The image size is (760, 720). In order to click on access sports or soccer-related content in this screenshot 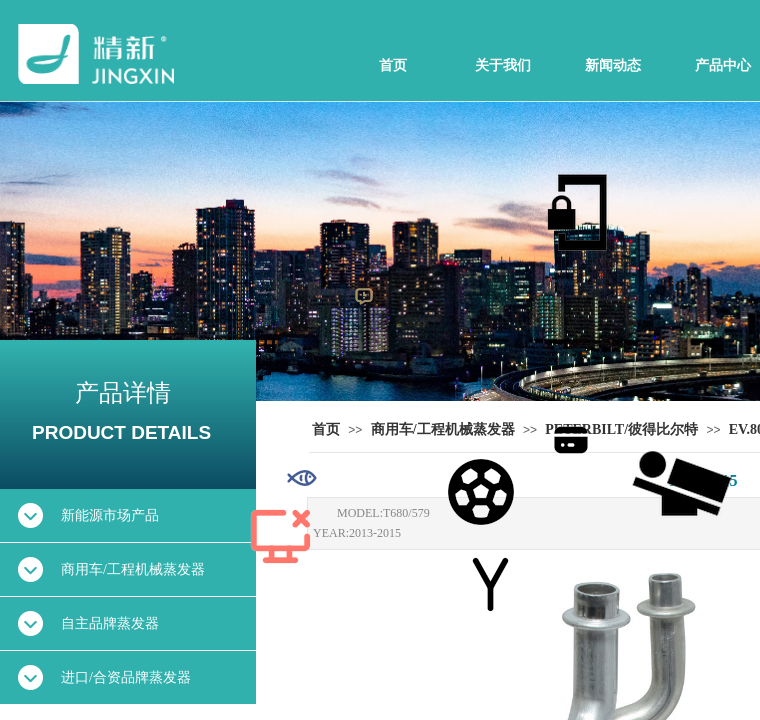, I will do `click(481, 492)`.